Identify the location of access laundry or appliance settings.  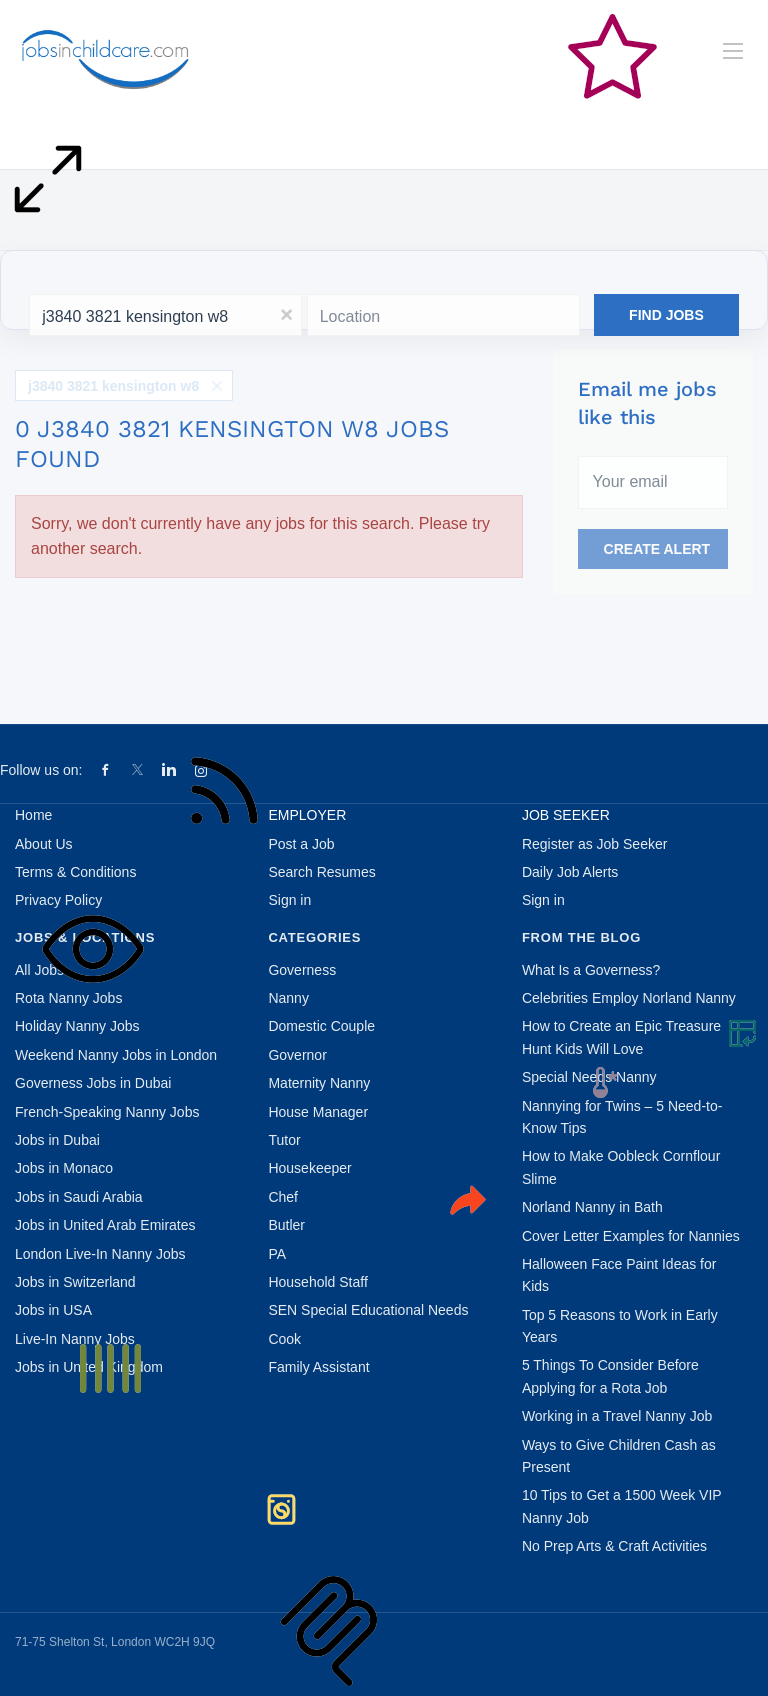
(281, 1509).